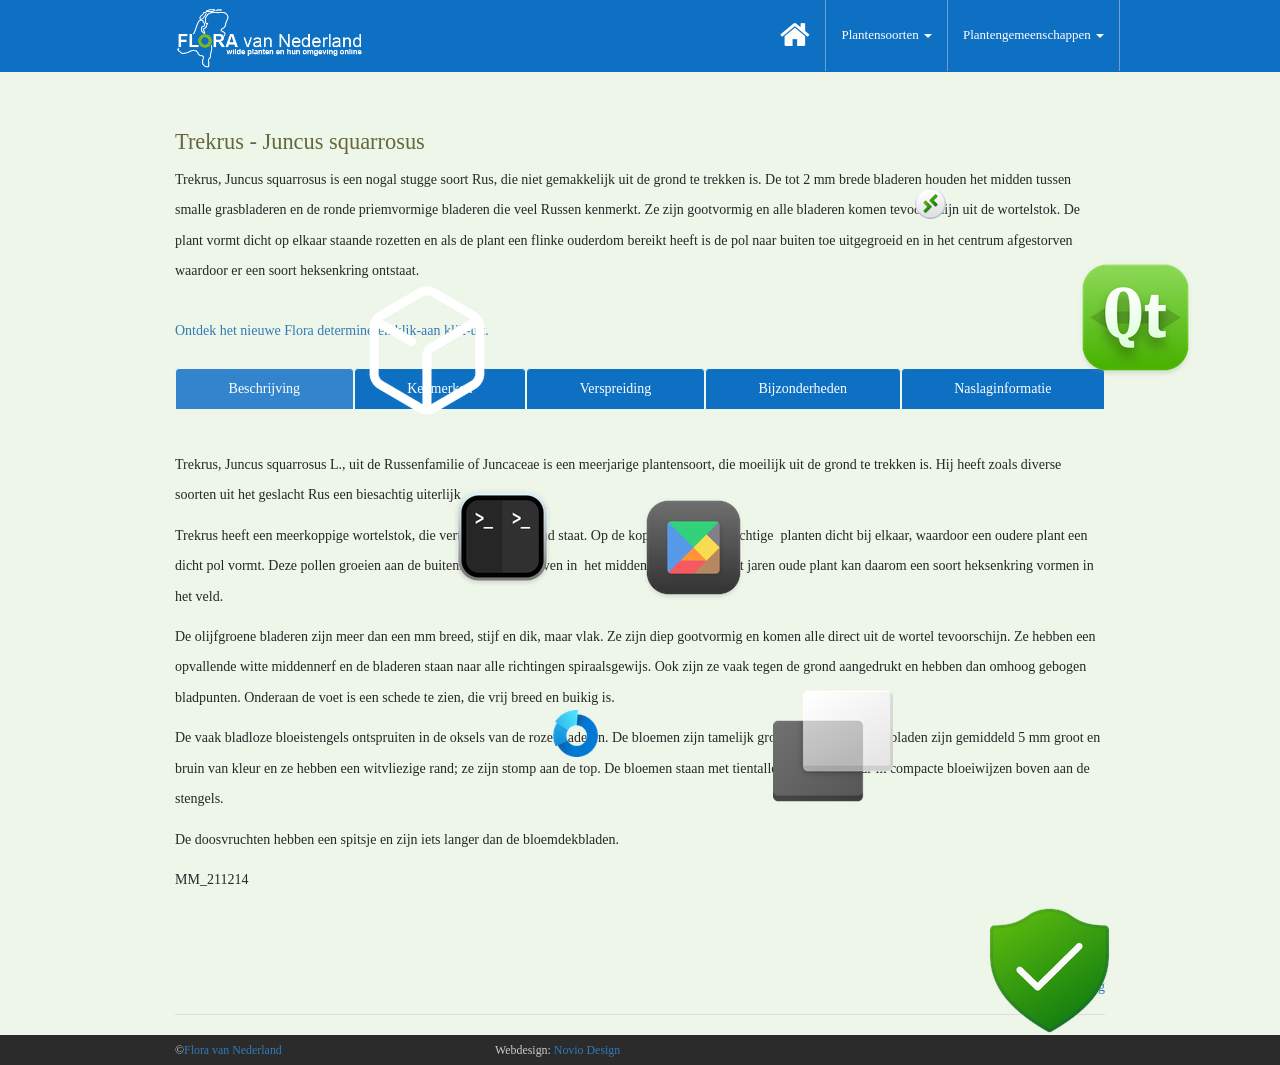 This screenshot has height=1065, width=1280. Describe the element at coordinates (427, 350) in the screenshot. I see `open 3D Viewer app` at that location.